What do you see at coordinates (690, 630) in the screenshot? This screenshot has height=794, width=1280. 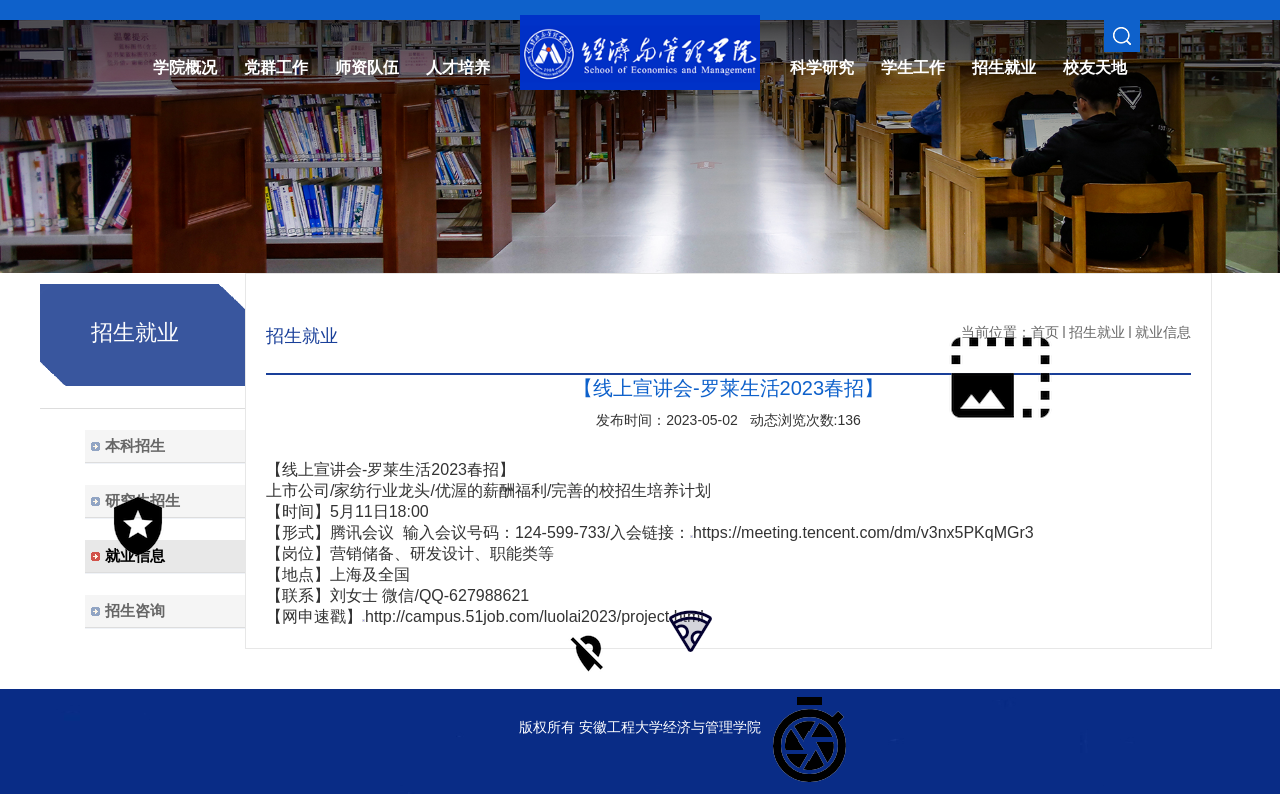 I see `browse food delivery options` at bounding box center [690, 630].